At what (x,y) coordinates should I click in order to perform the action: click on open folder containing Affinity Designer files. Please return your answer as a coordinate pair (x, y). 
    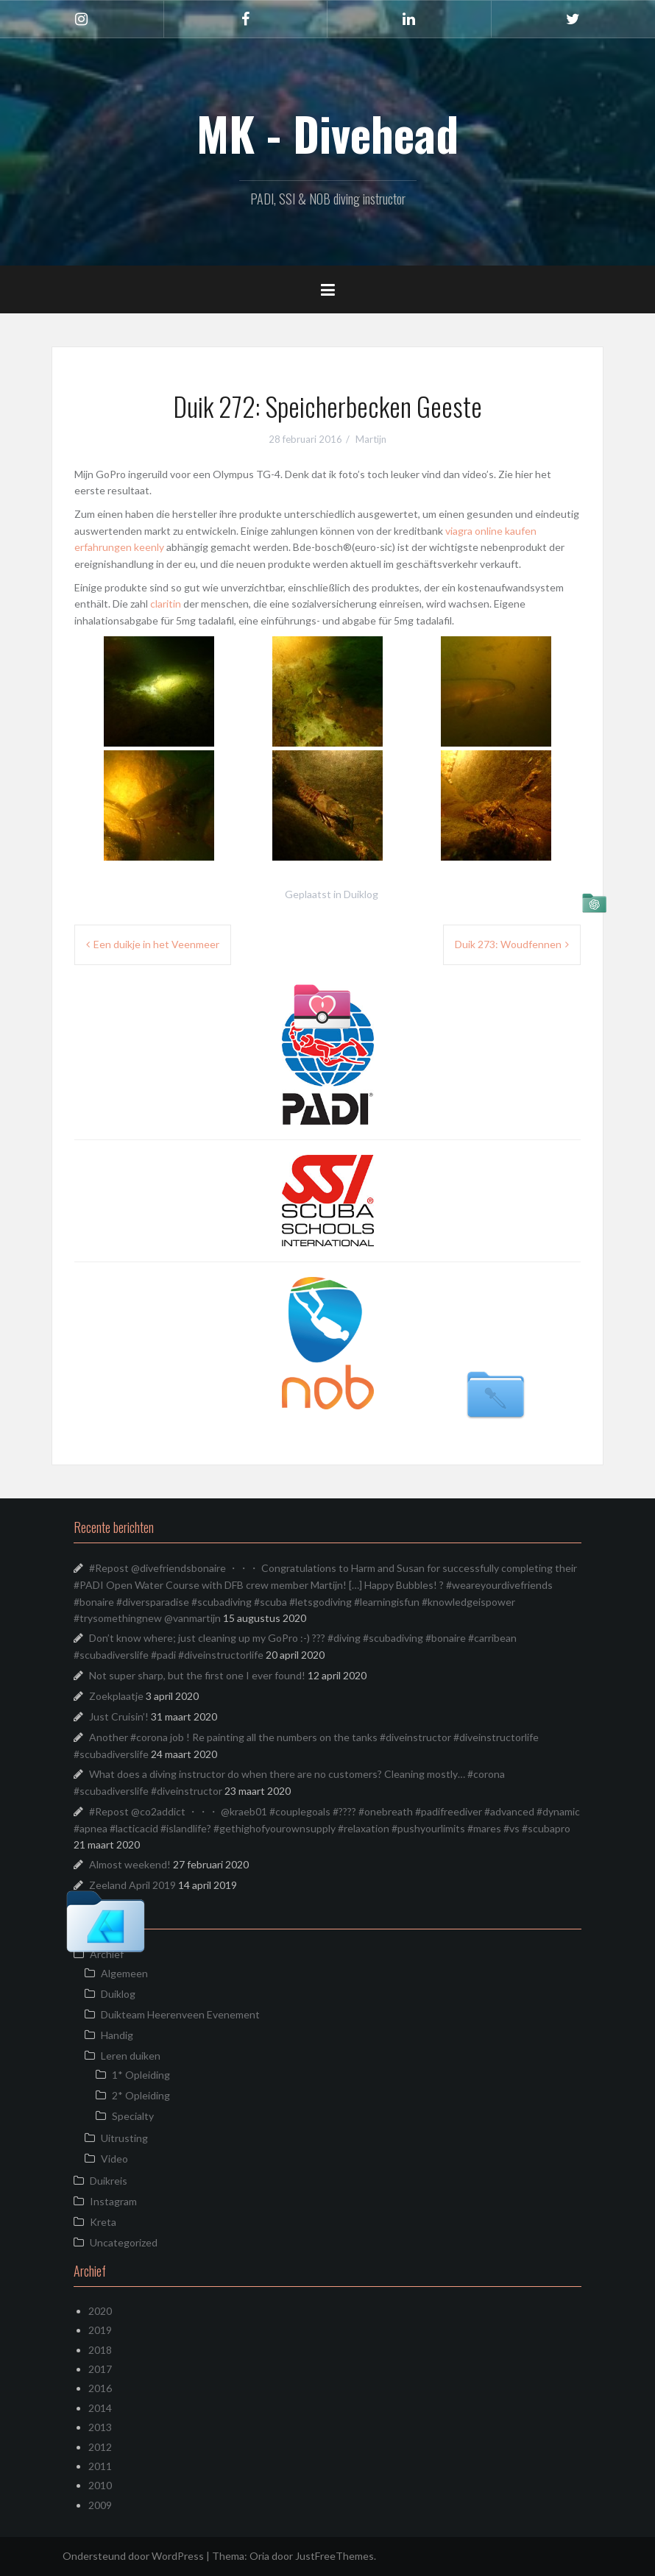
    Looking at the image, I should click on (105, 1924).